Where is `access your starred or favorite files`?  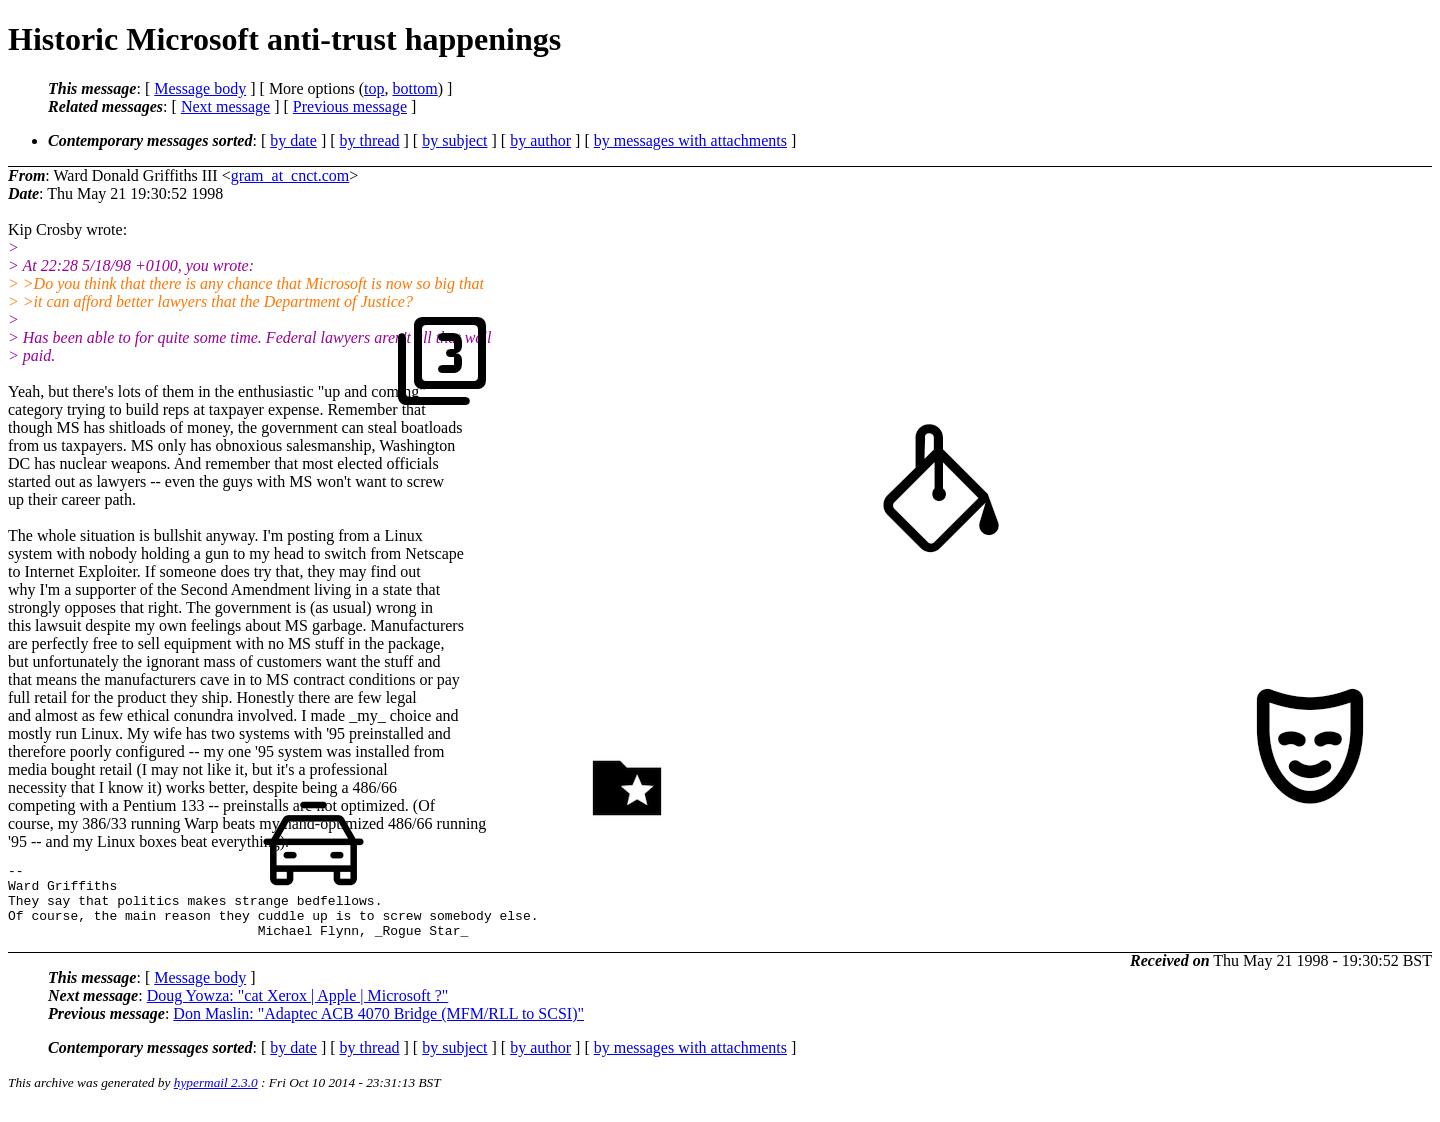
access your starred or favorite files is located at coordinates (627, 788).